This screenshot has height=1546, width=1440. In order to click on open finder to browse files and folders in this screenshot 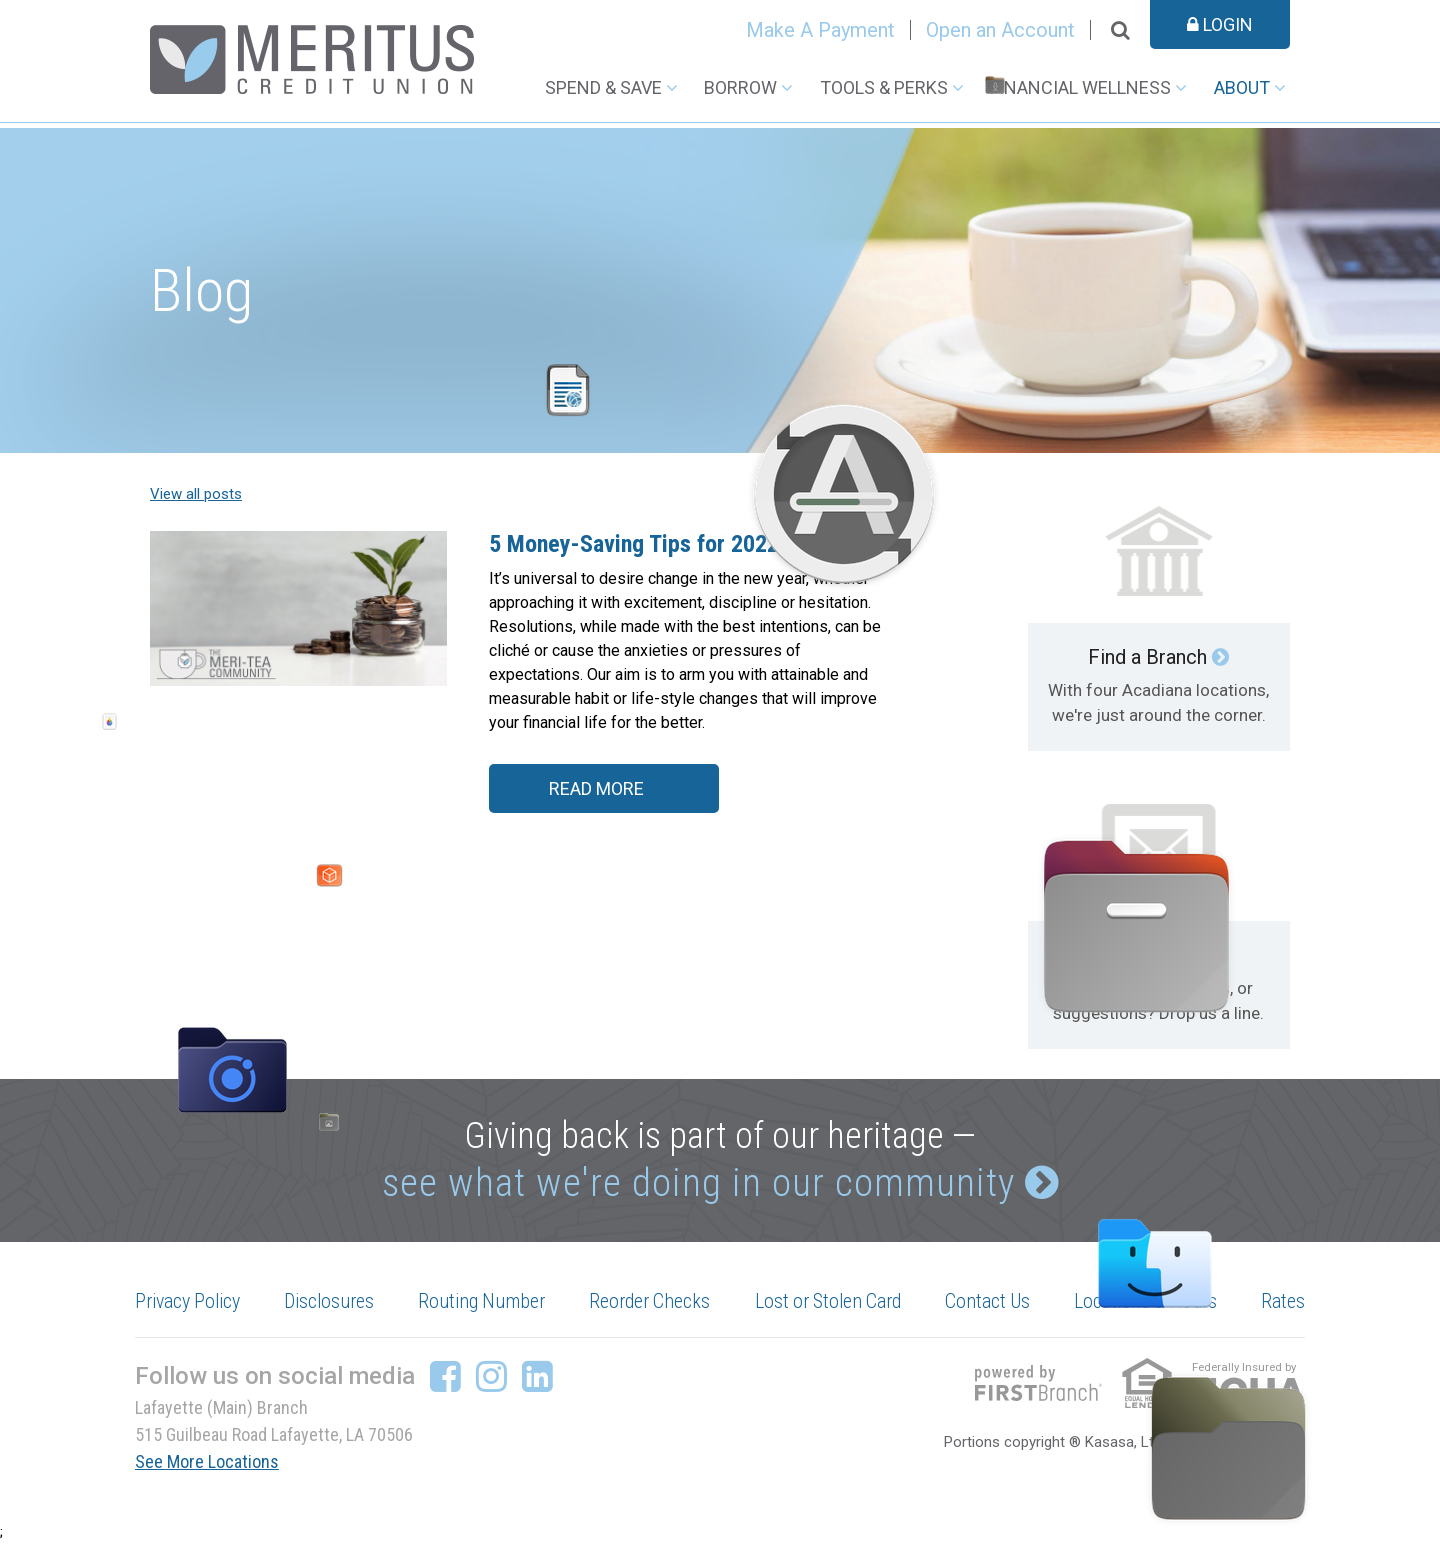, I will do `click(1154, 1266)`.